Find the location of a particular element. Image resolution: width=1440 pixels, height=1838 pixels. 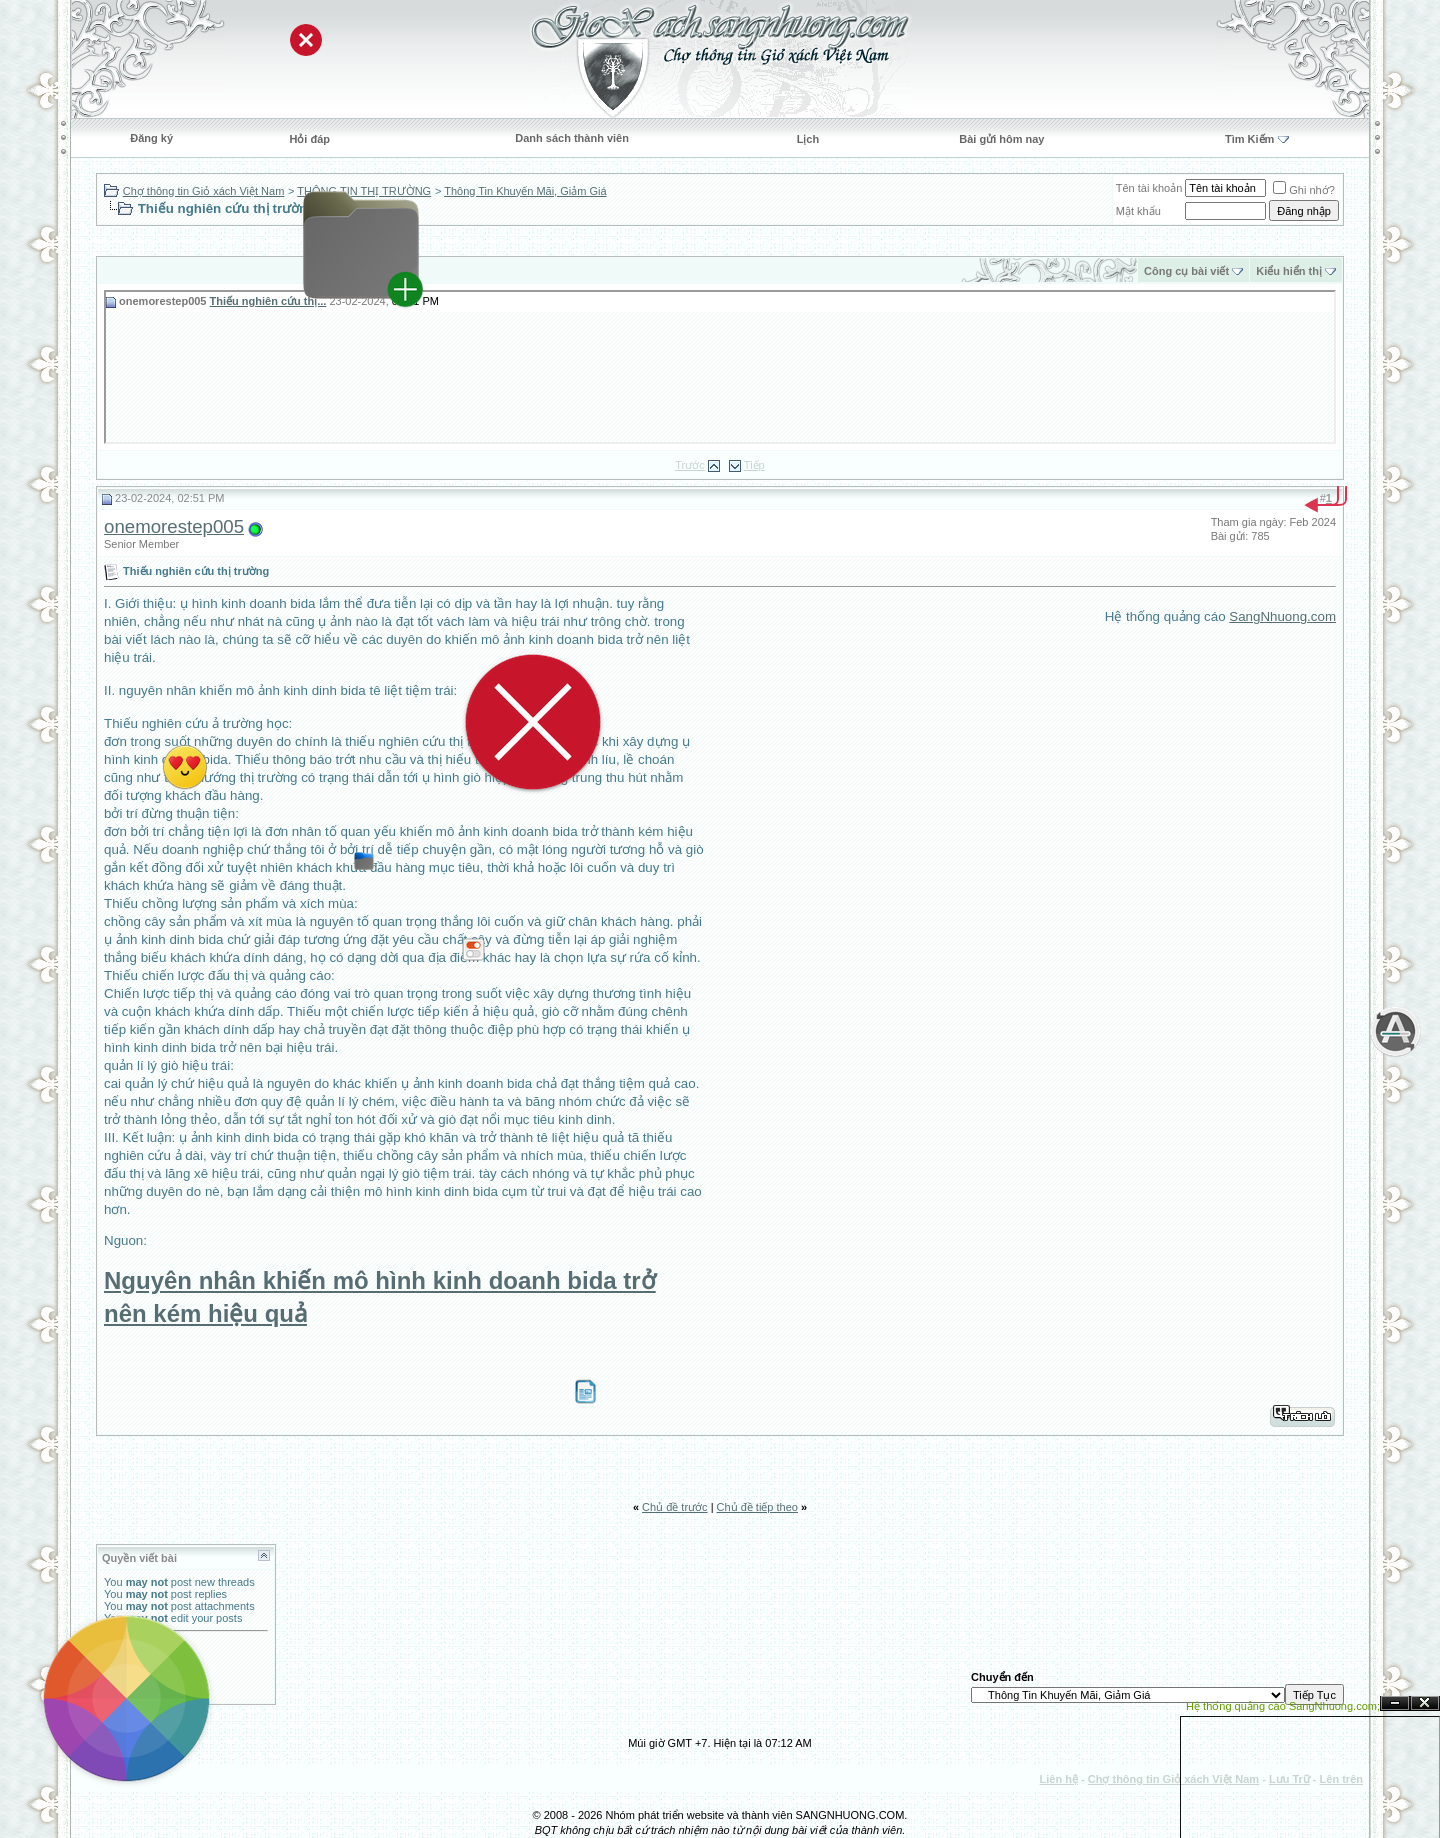

open system tweaks or settings customization is located at coordinates (473, 949).